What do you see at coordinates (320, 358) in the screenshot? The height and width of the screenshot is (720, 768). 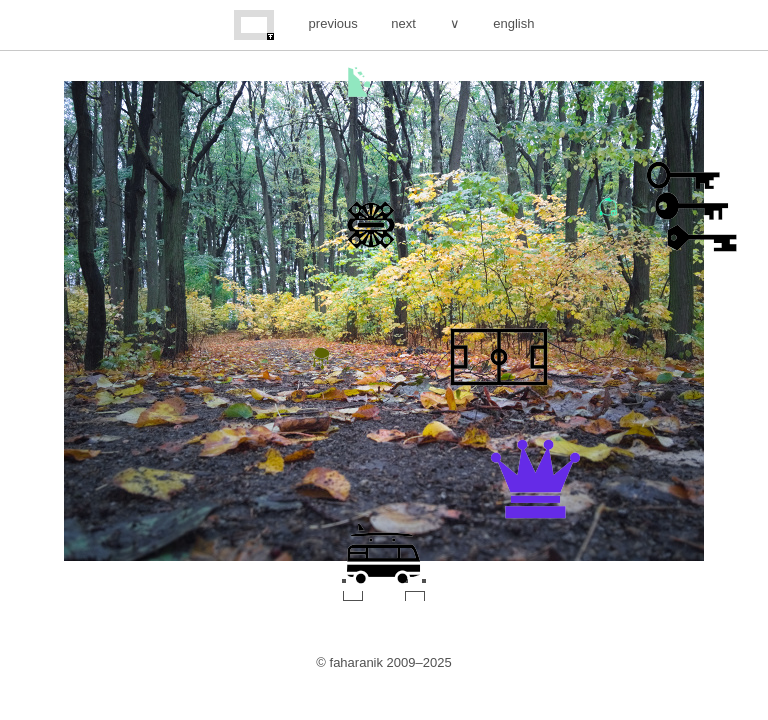 I see `indicates slime or goo element in a game` at bounding box center [320, 358].